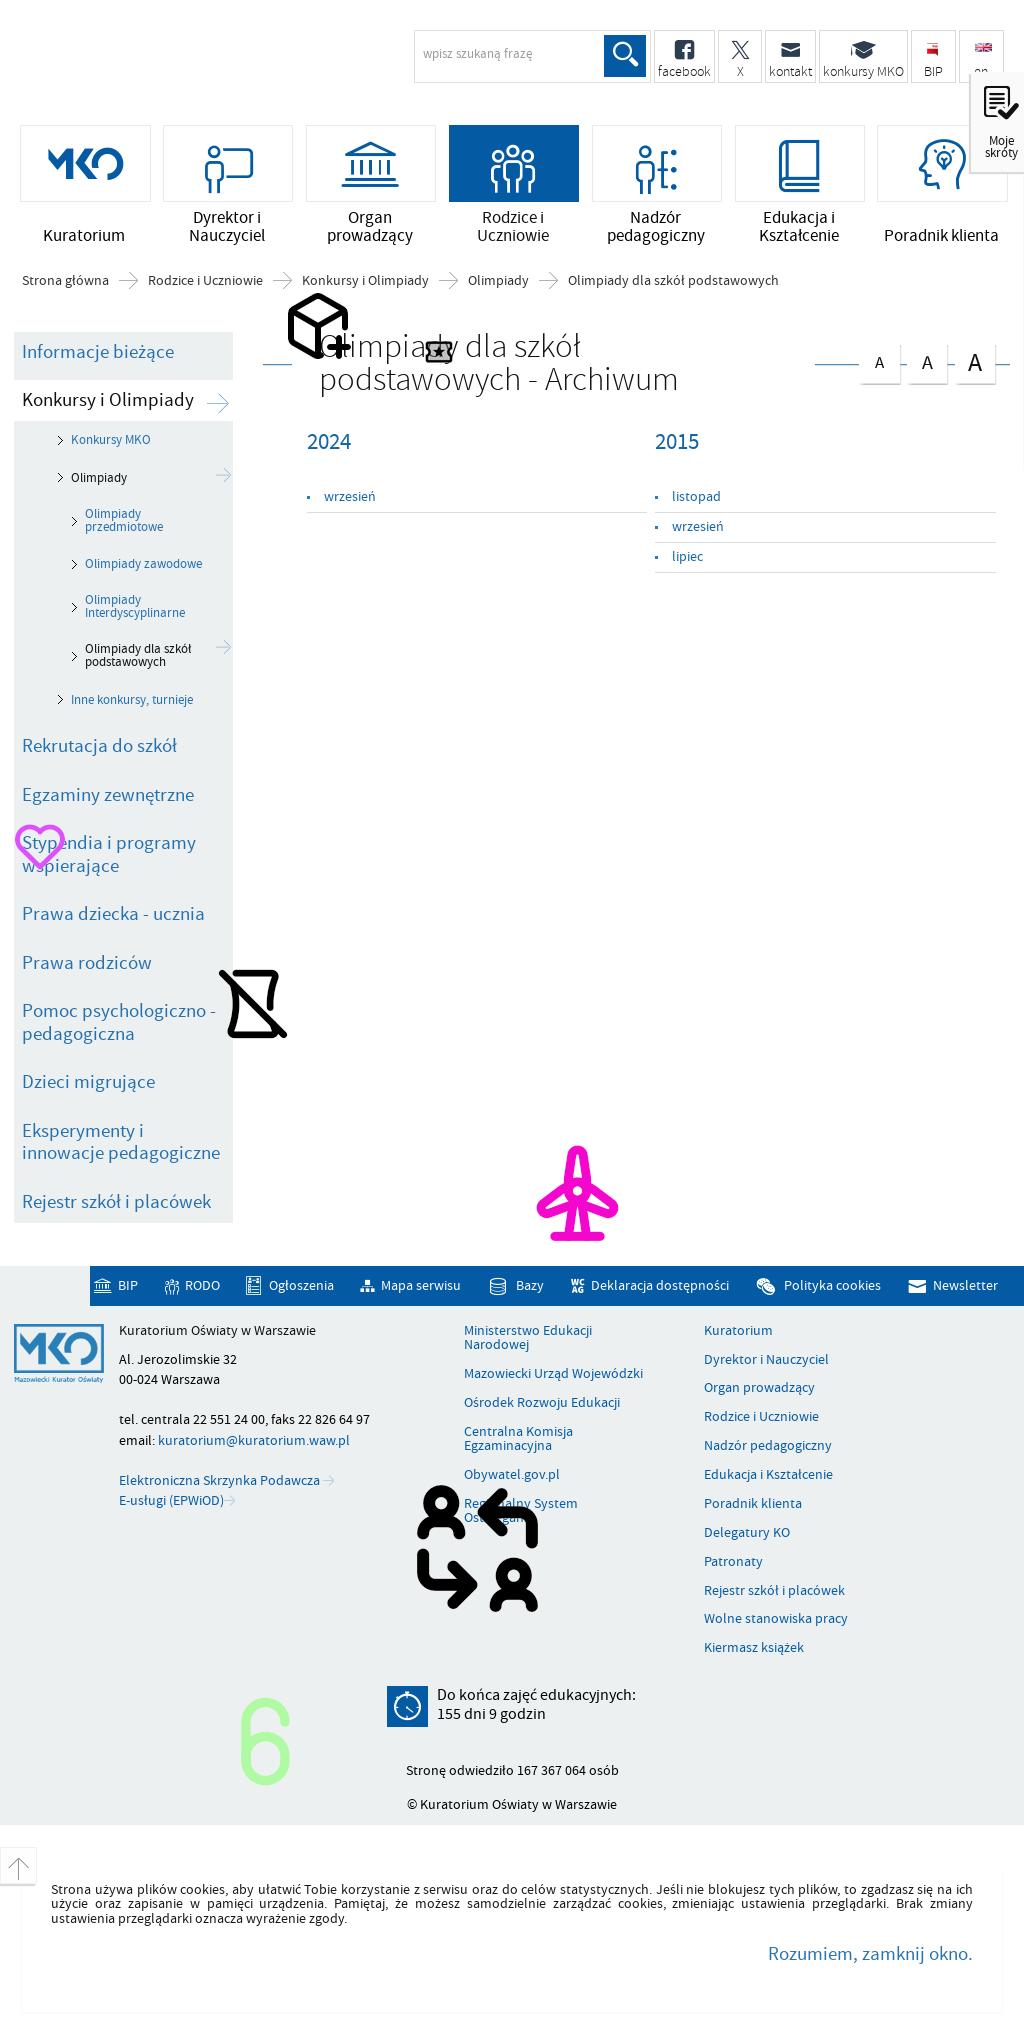 The width and height of the screenshot is (1024, 2026). What do you see at coordinates (318, 326) in the screenshot?
I see `add a new 3D object or model` at bounding box center [318, 326].